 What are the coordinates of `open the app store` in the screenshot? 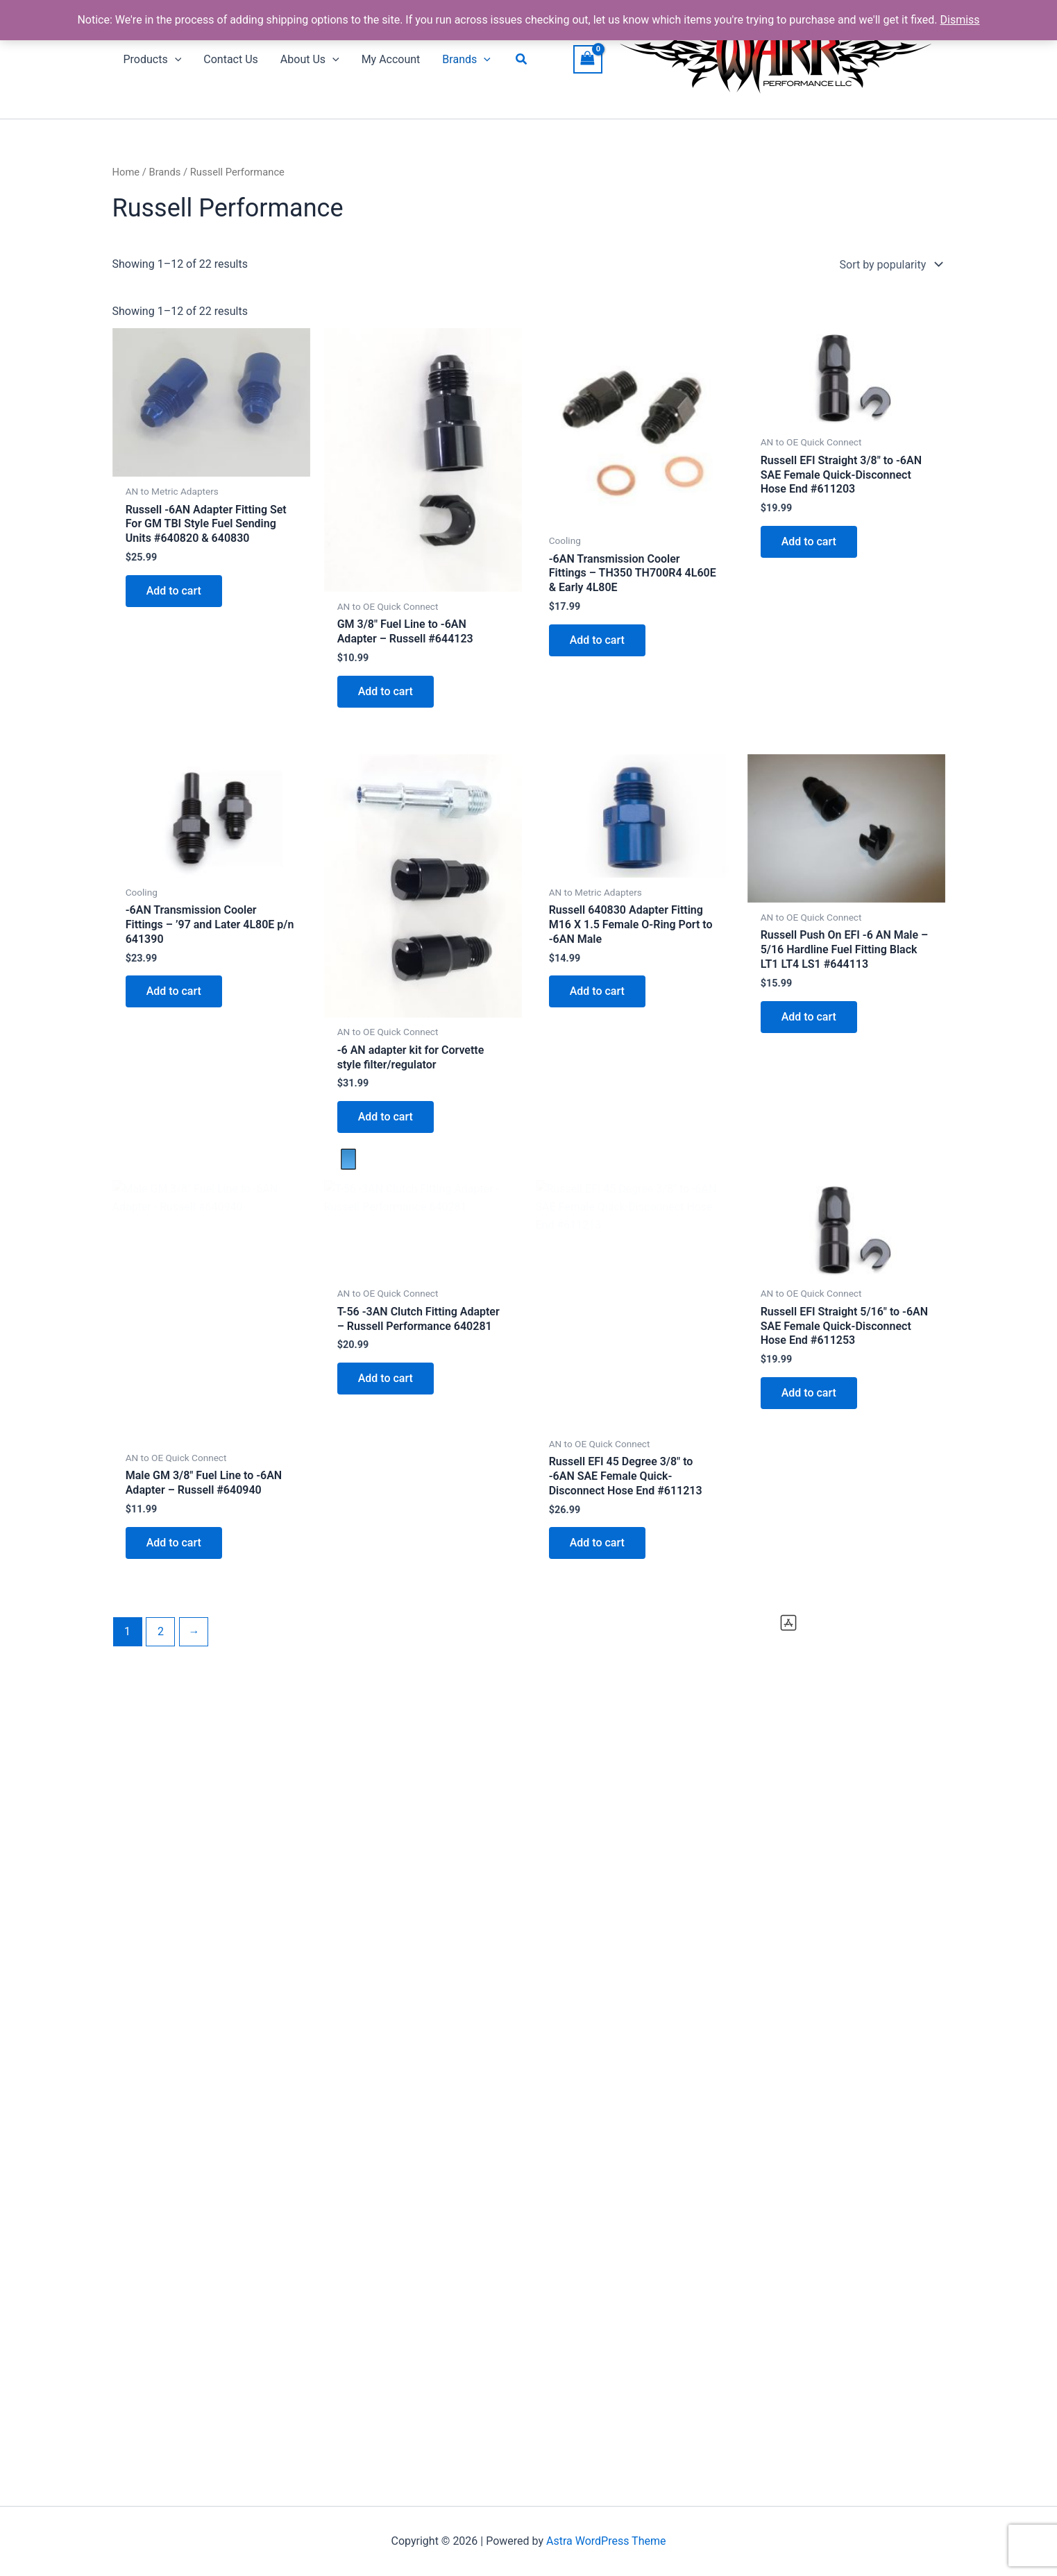 It's located at (788, 1623).